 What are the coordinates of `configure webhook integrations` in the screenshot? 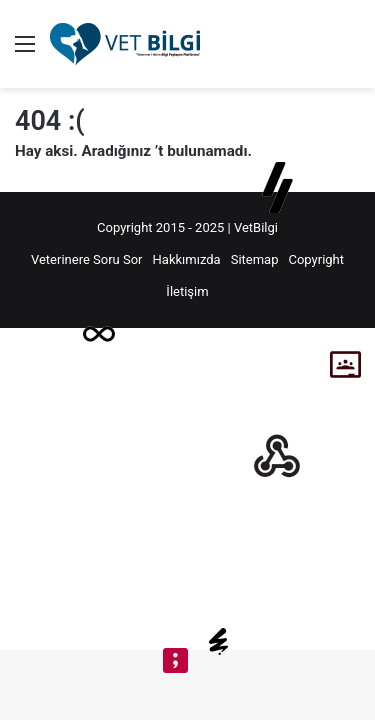 It's located at (277, 457).